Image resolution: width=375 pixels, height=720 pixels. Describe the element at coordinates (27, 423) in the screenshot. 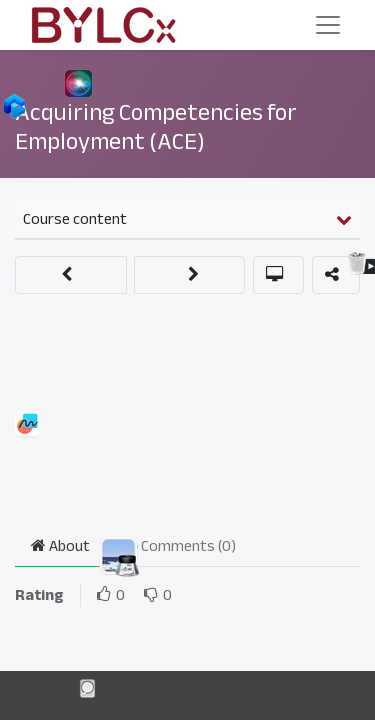

I see `open Apple Freeform app` at that location.